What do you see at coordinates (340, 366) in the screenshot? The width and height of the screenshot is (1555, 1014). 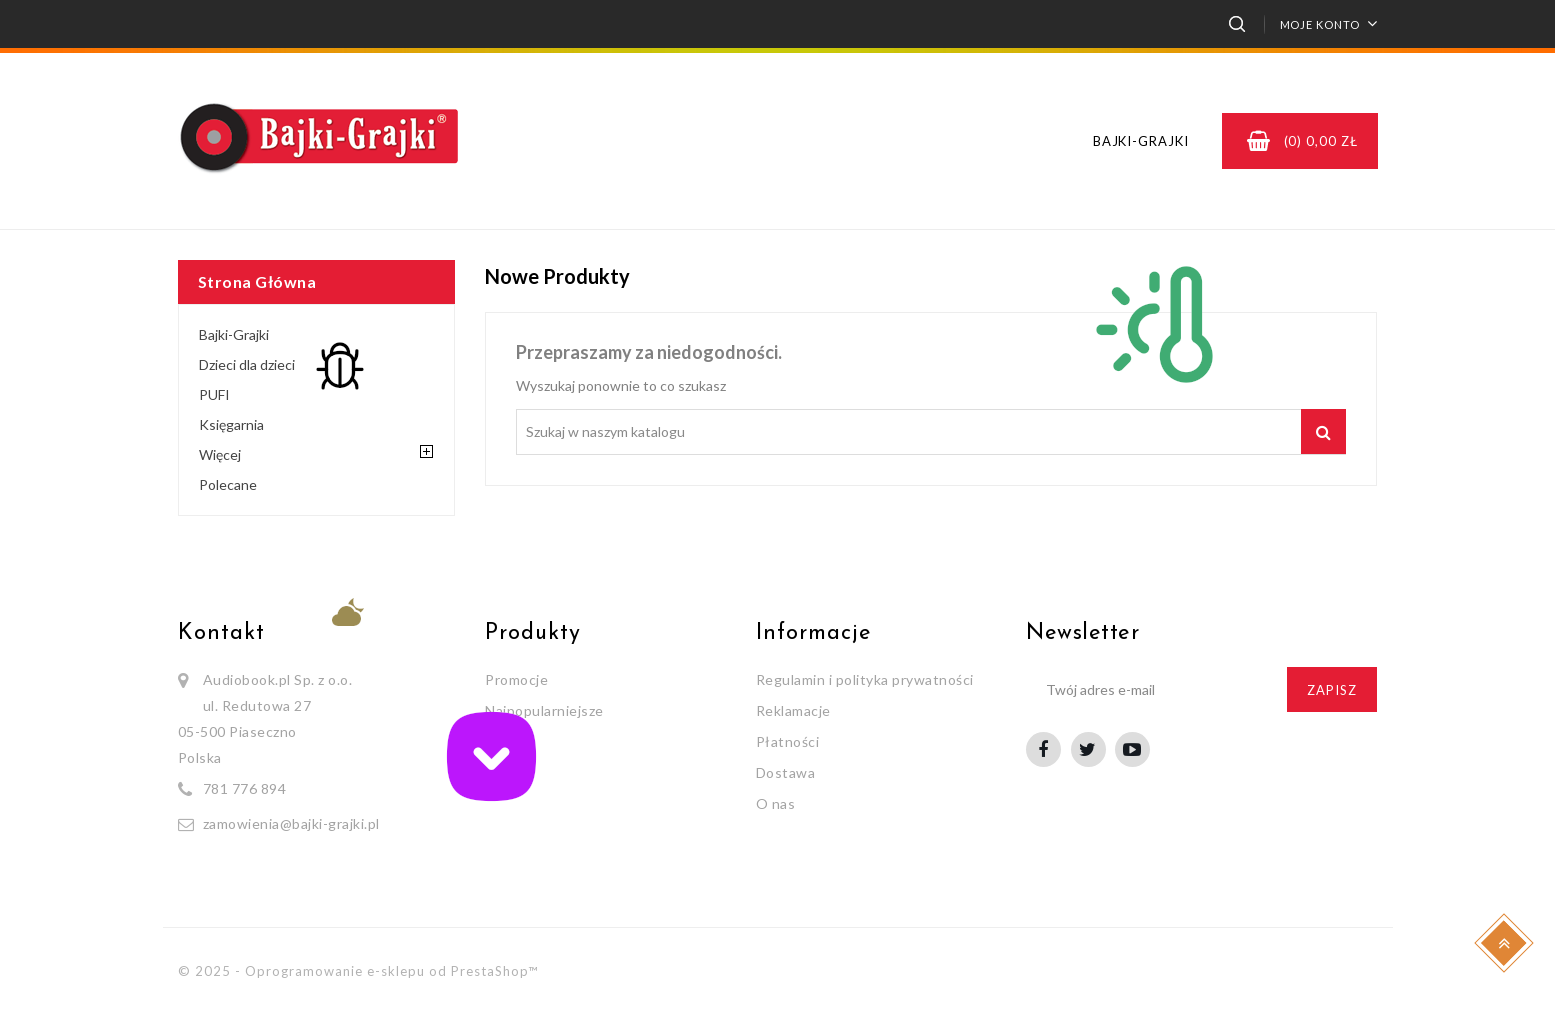 I see `report a bug or issue` at bounding box center [340, 366].